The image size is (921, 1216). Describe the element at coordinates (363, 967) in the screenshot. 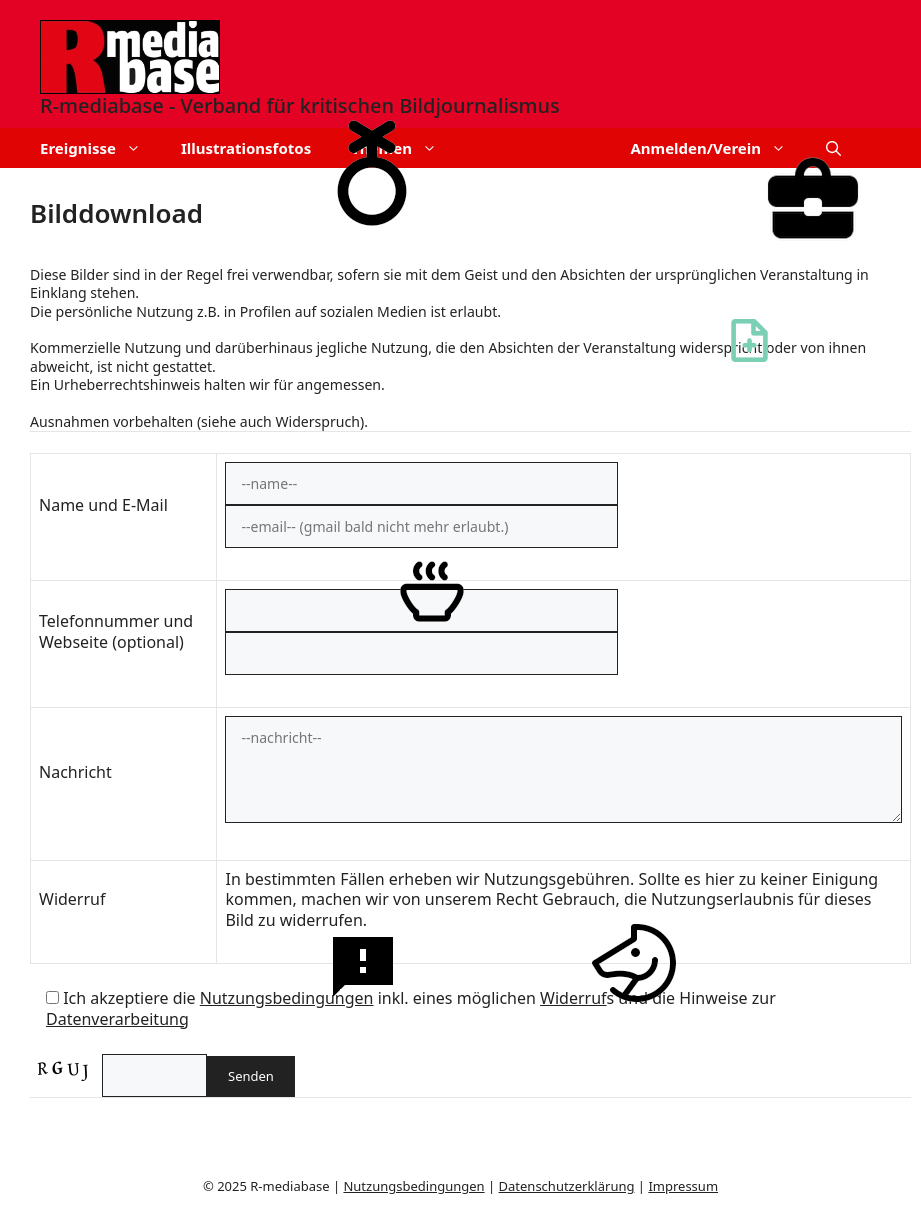

I see `submit feedback or report an issue` at that location.